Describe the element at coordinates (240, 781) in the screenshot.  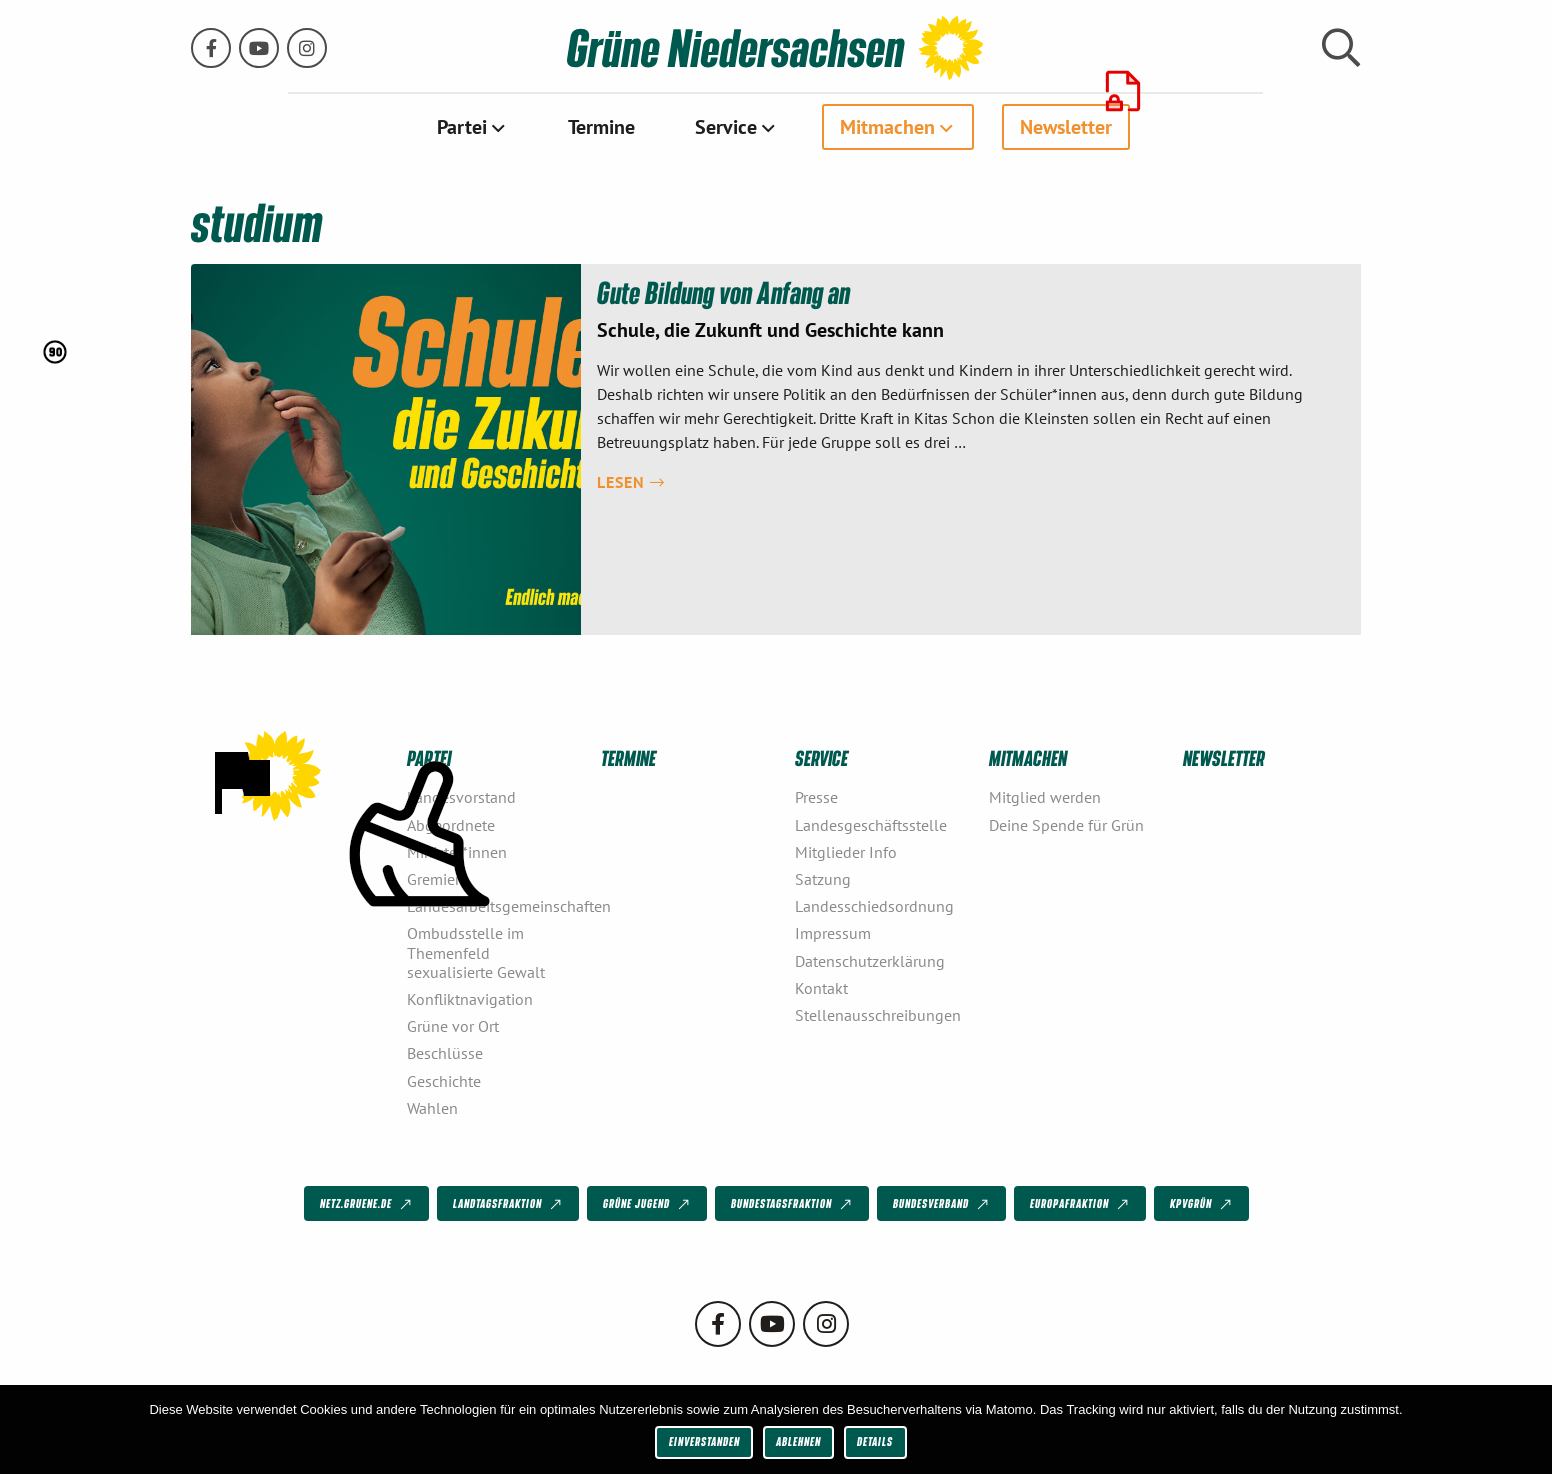
I see `flag or report content` at that location.